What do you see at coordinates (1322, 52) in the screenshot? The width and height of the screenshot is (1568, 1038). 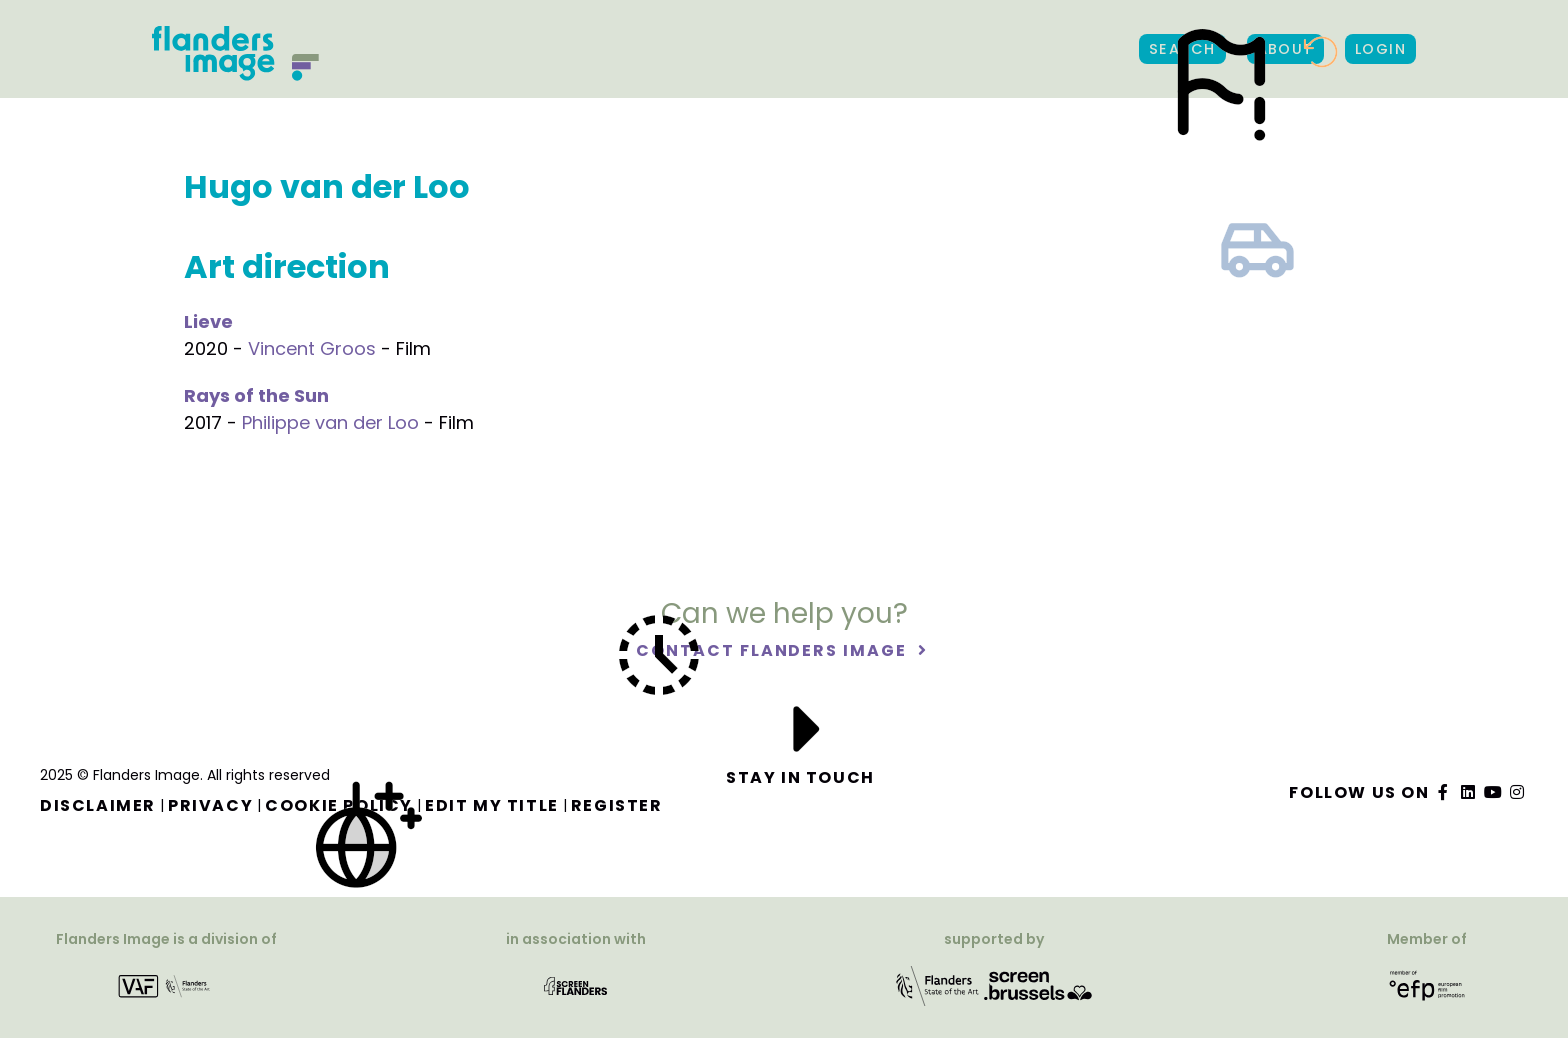 I see `undo the last action` at bounding box center [1322, 52].